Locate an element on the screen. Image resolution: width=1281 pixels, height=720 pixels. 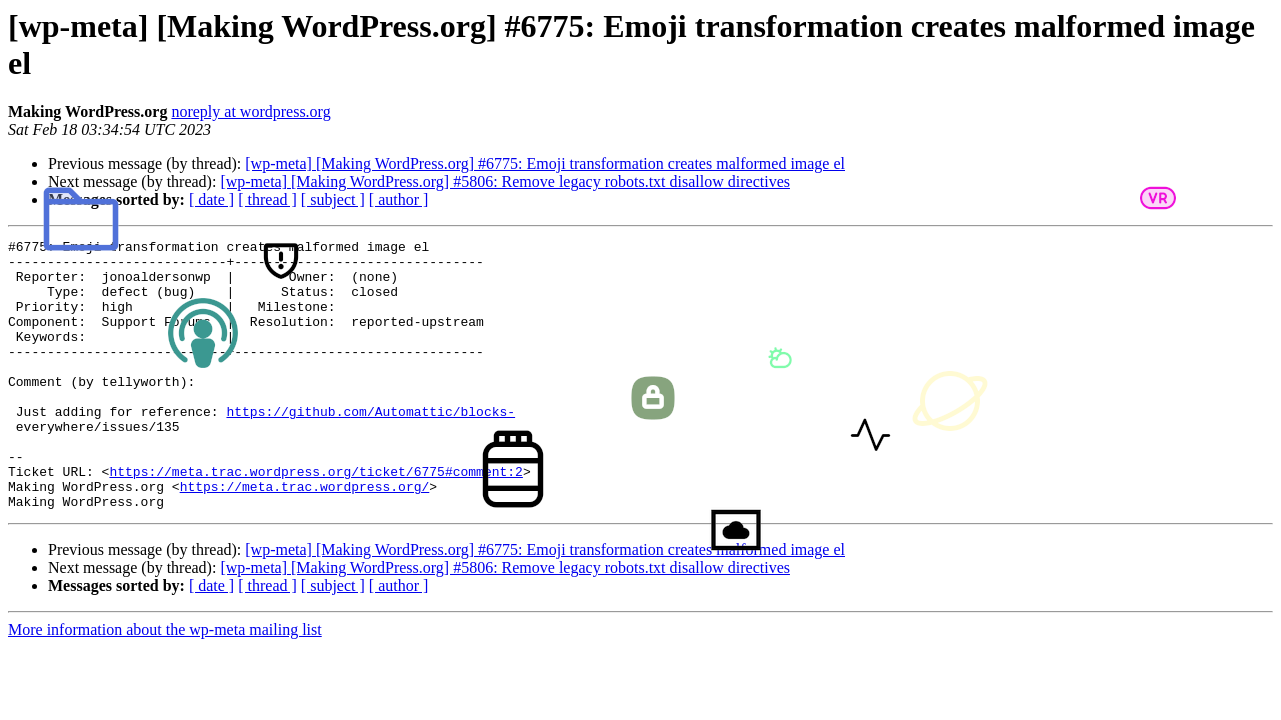
access daydream or screen saver settings is located at coordinates (736, 530).